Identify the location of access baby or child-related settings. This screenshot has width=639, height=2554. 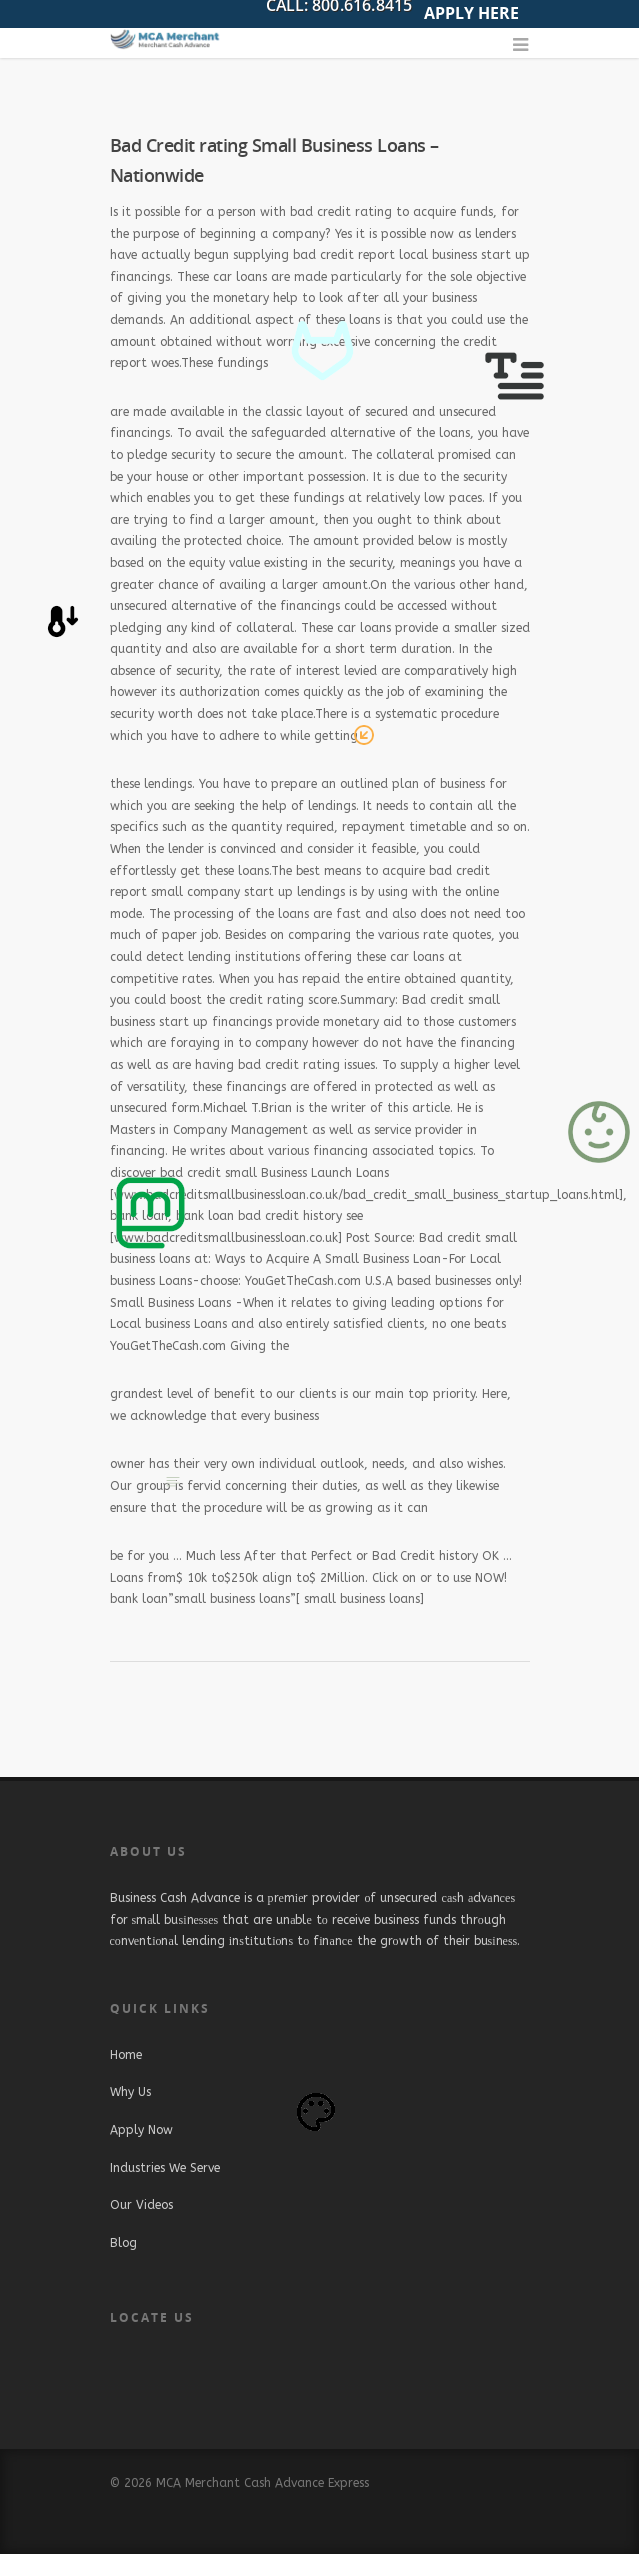
(599, 1132).